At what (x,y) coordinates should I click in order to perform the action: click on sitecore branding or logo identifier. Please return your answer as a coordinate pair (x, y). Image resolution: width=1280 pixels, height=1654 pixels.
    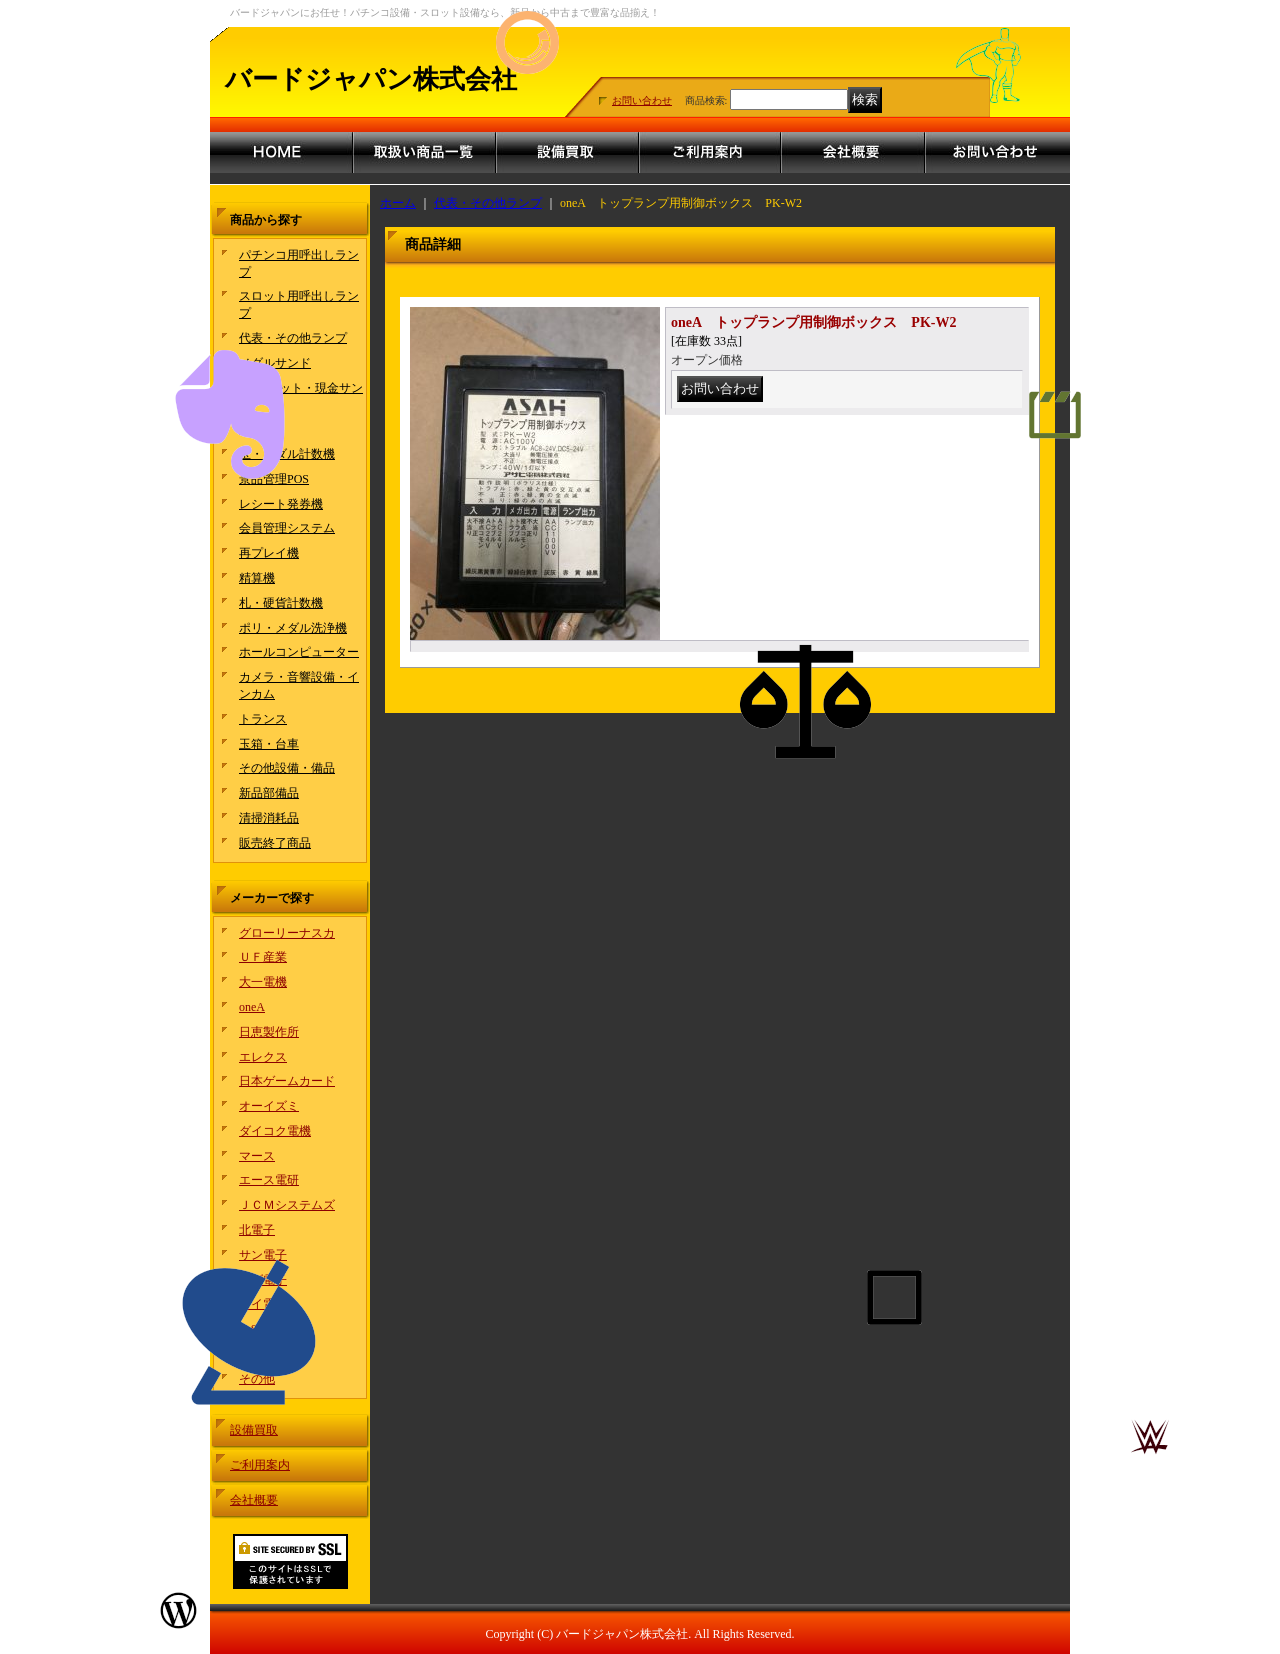
    Looking at the image, I should click on (527, 42).